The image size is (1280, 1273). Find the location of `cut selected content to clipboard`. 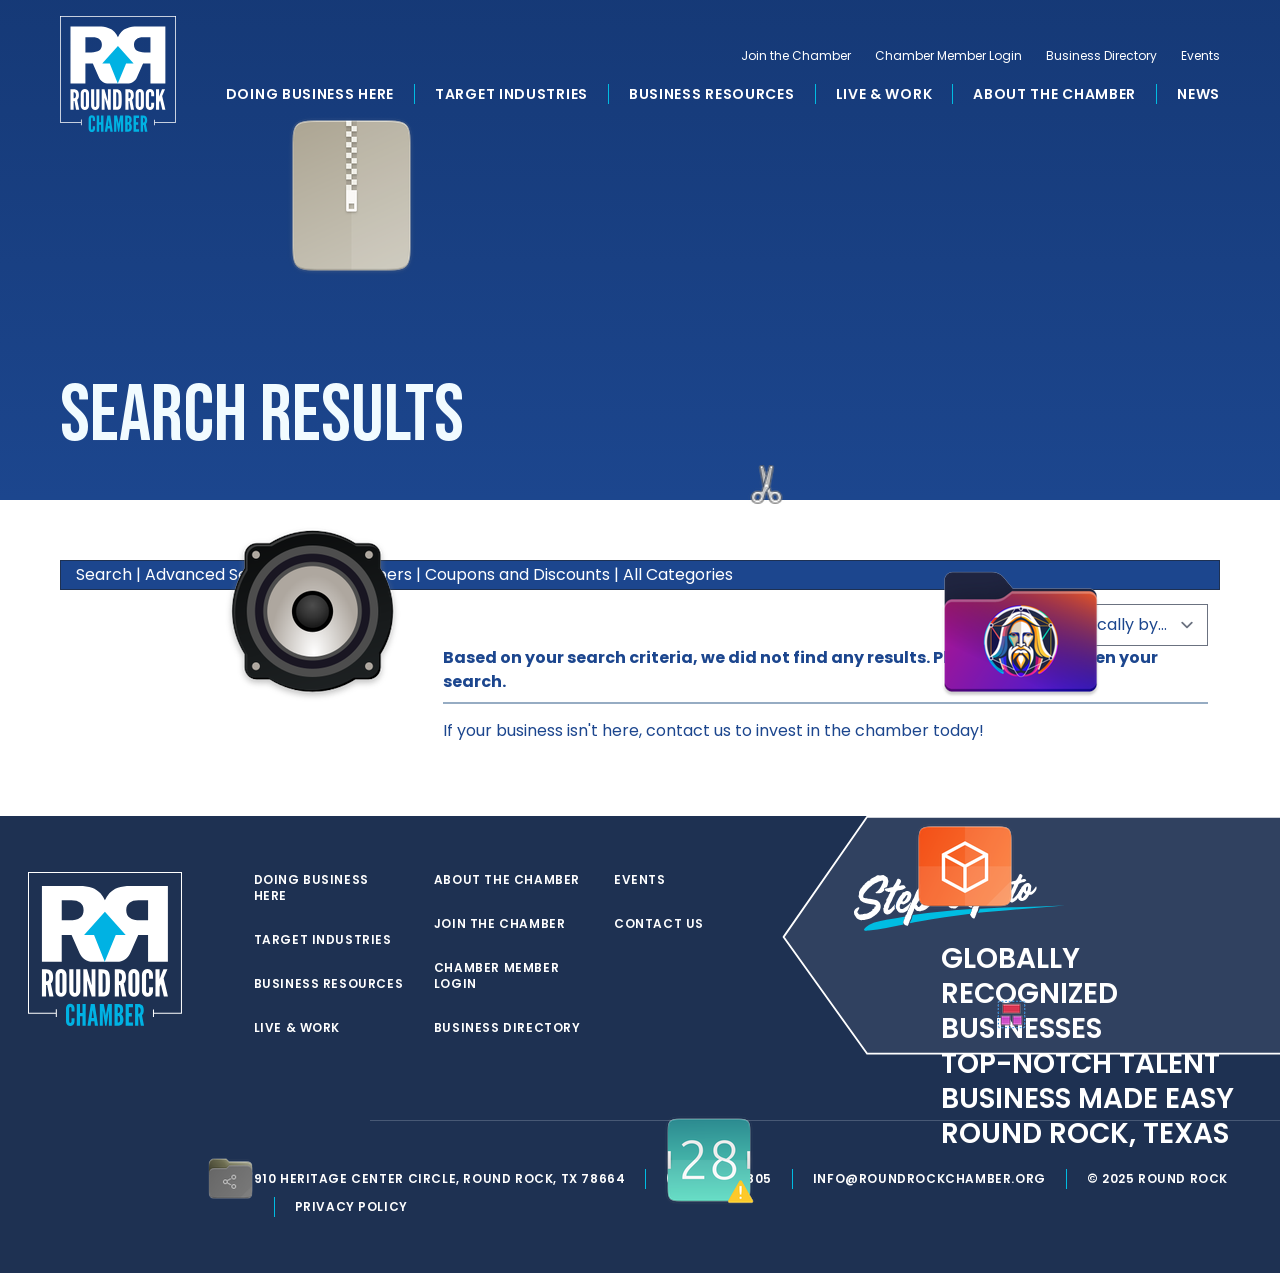

cut selected content to clipboard is located at coordinates (766, 484).